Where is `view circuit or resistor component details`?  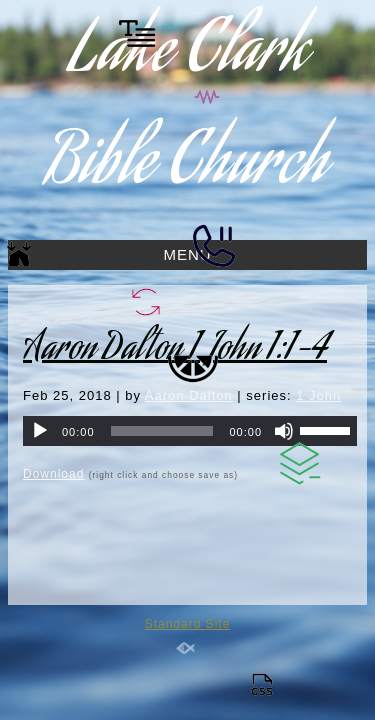 view circuit or resistor component details is located at coordinates (207, 97).